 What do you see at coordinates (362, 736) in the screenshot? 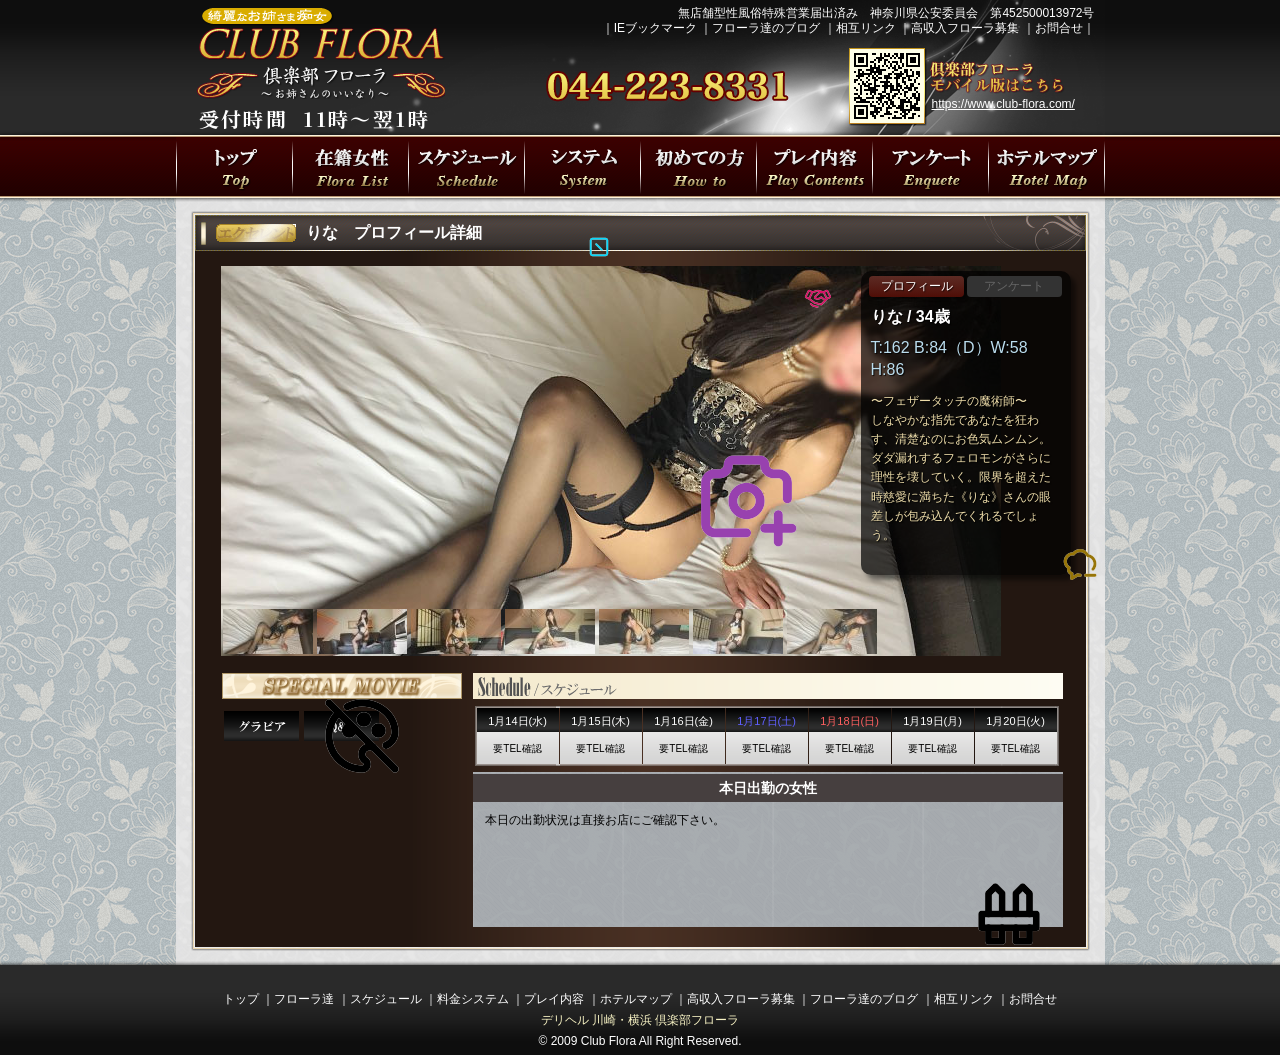
I see `disable color customization` at bounding box center [362, 736].